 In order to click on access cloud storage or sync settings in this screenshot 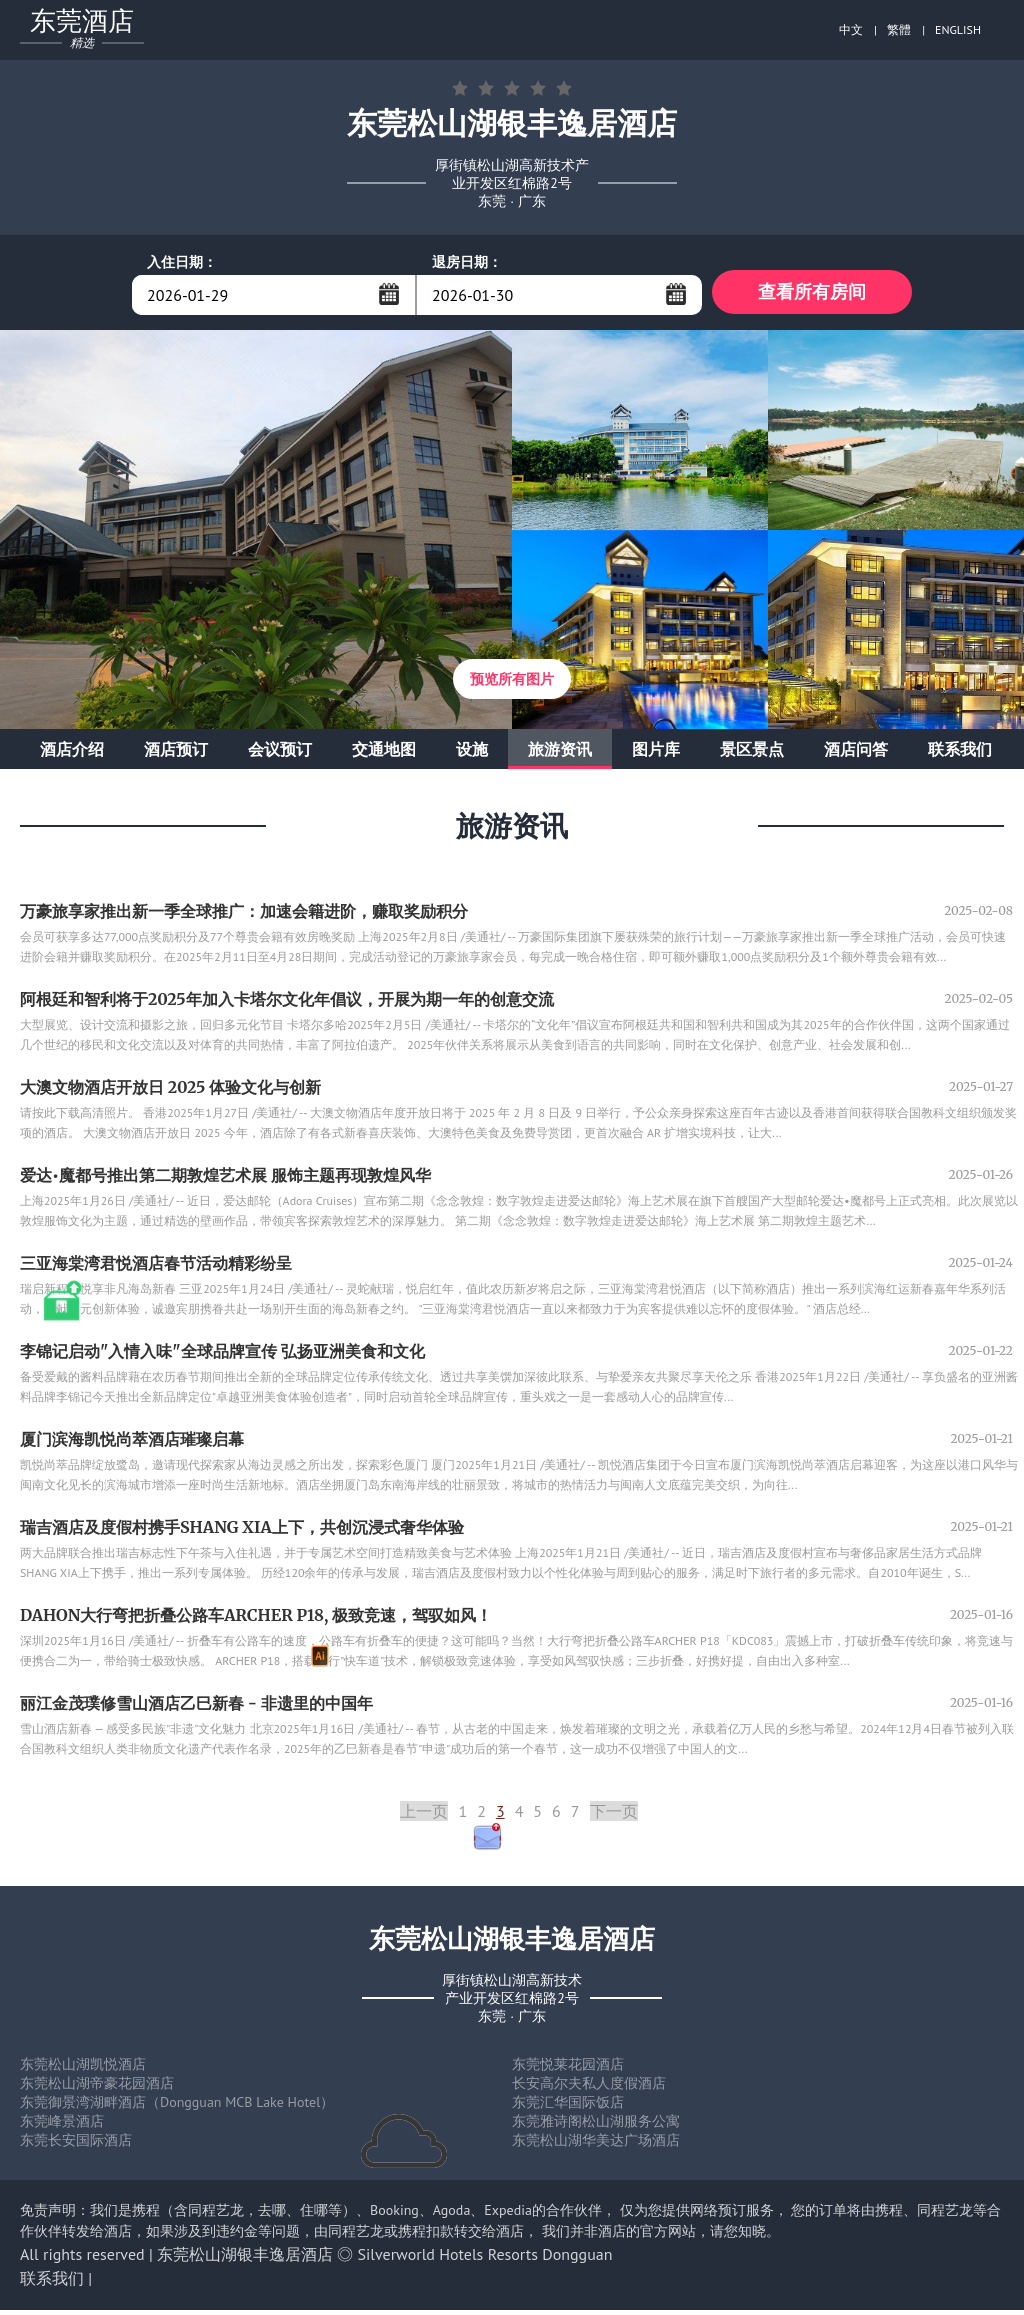, I will do `click(404, 2141)`.